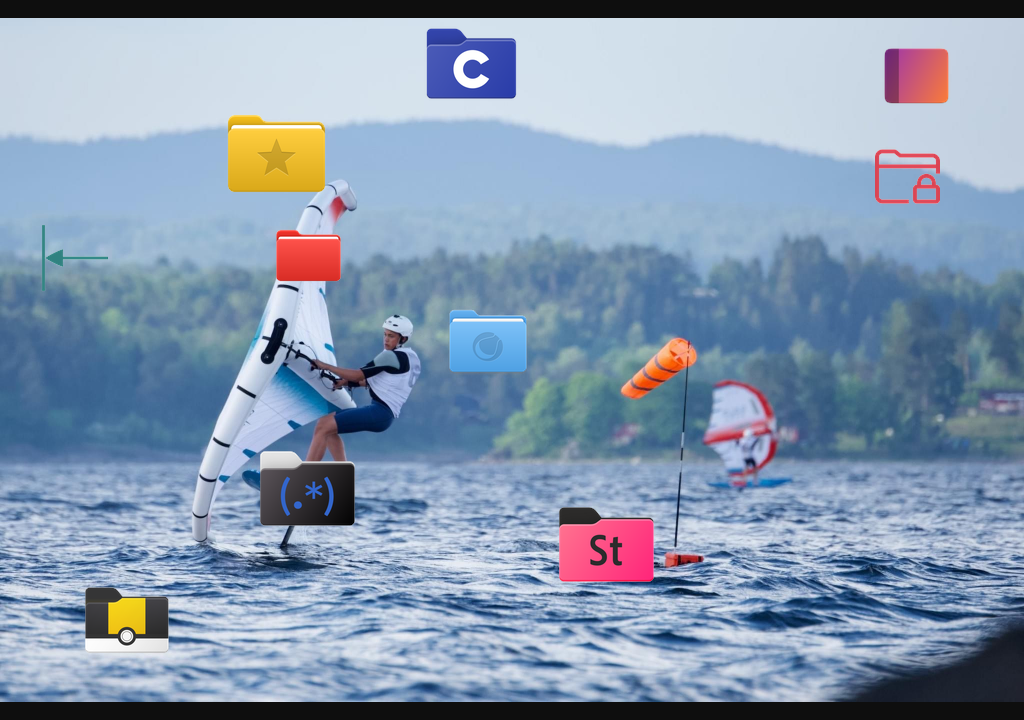 The width and height of the screenshot is (1024, 720). What do you see at coordinates (907, 176) in the screenshot?
I see `encrypted vault folder access error` at bounding box center [907, 176].